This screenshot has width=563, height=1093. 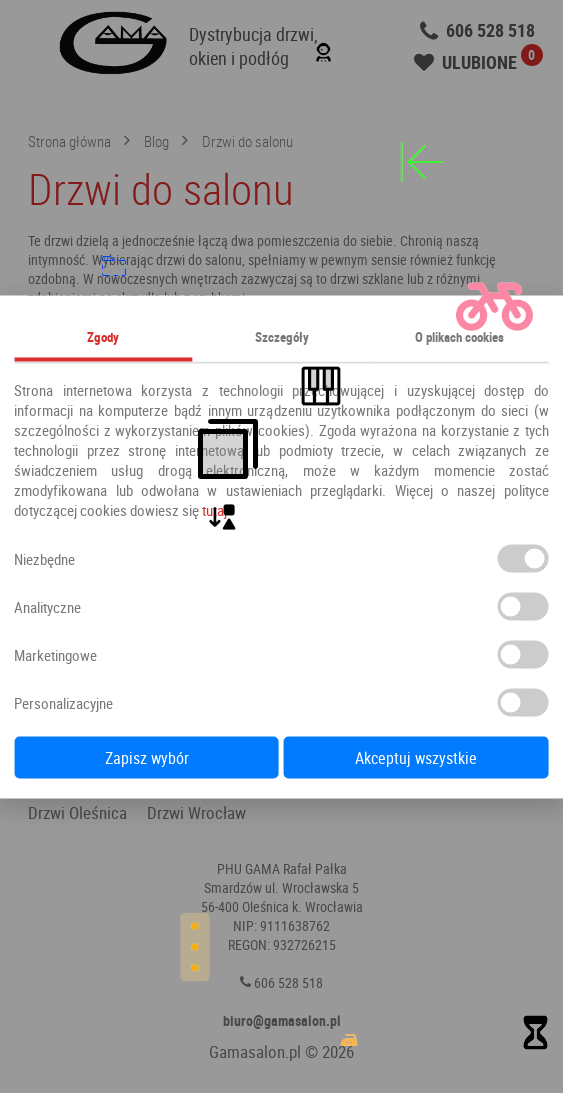 What do you see at coordinates (222, 517) in the screenshot?
I see `sort items by shape in ascending order` at bounding box center [222, 517].